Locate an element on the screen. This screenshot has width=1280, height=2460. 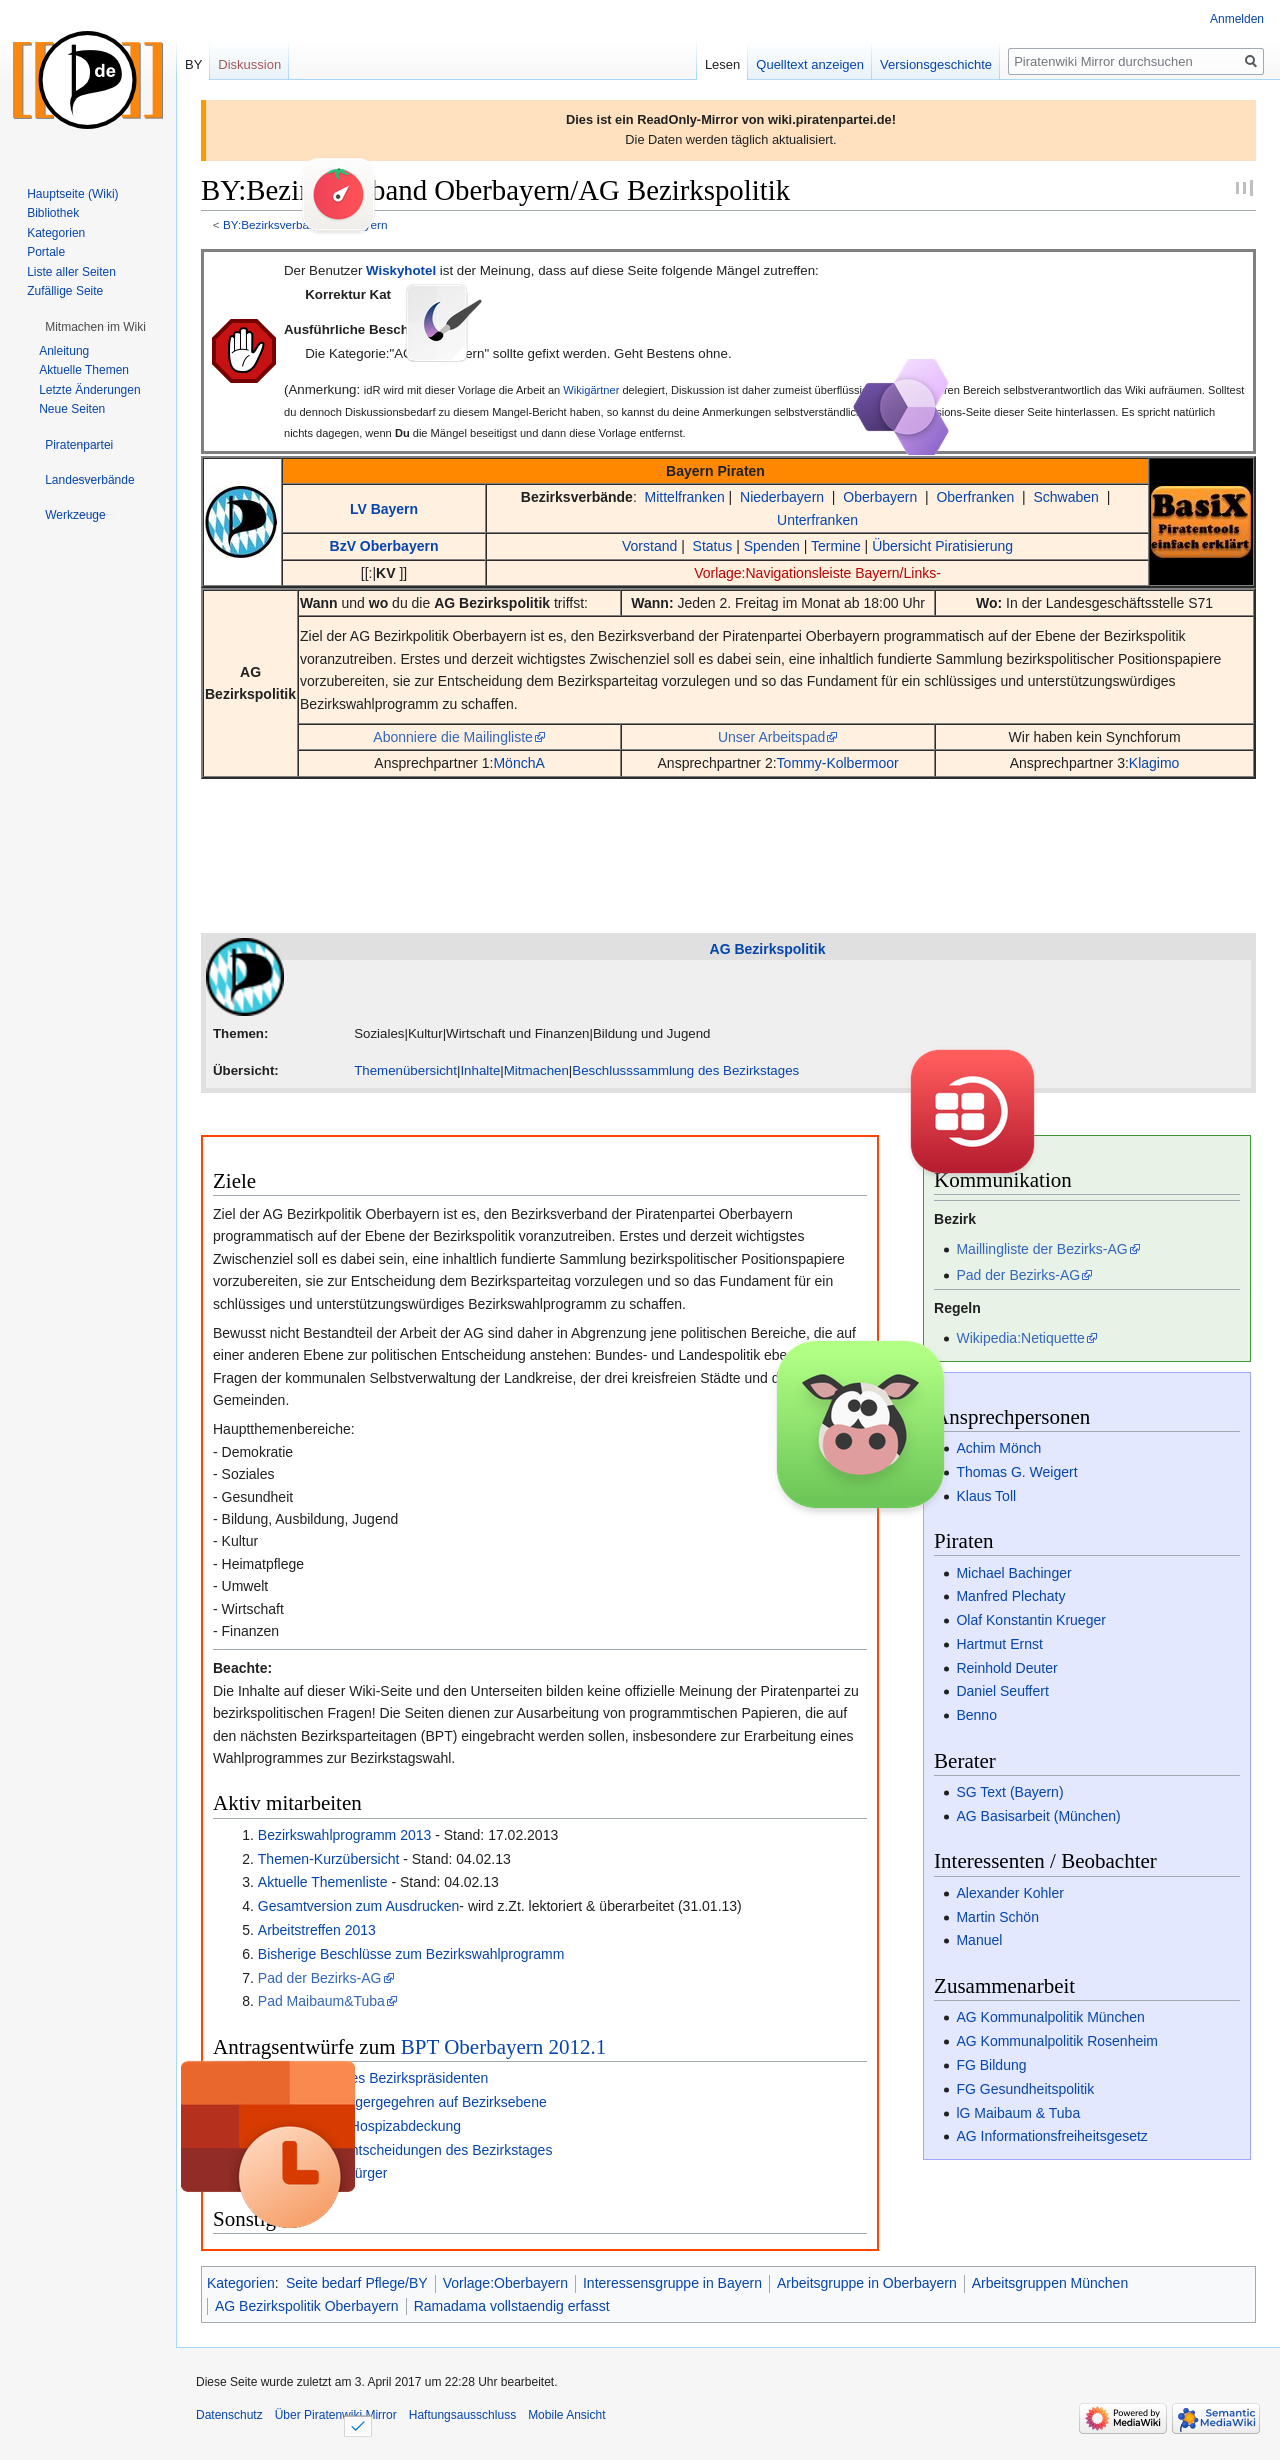
open budgie window previews app is located at coordinates (972, 1111).